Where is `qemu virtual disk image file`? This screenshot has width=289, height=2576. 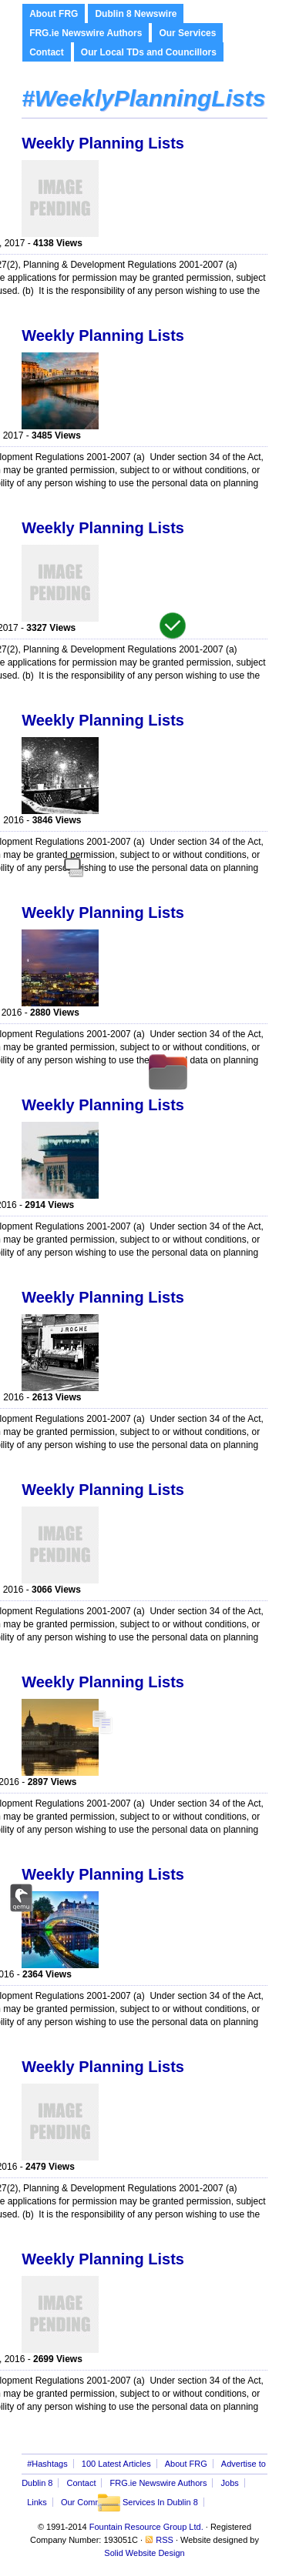 qemu virtual disk image file is located at coordinates (21, 1897).